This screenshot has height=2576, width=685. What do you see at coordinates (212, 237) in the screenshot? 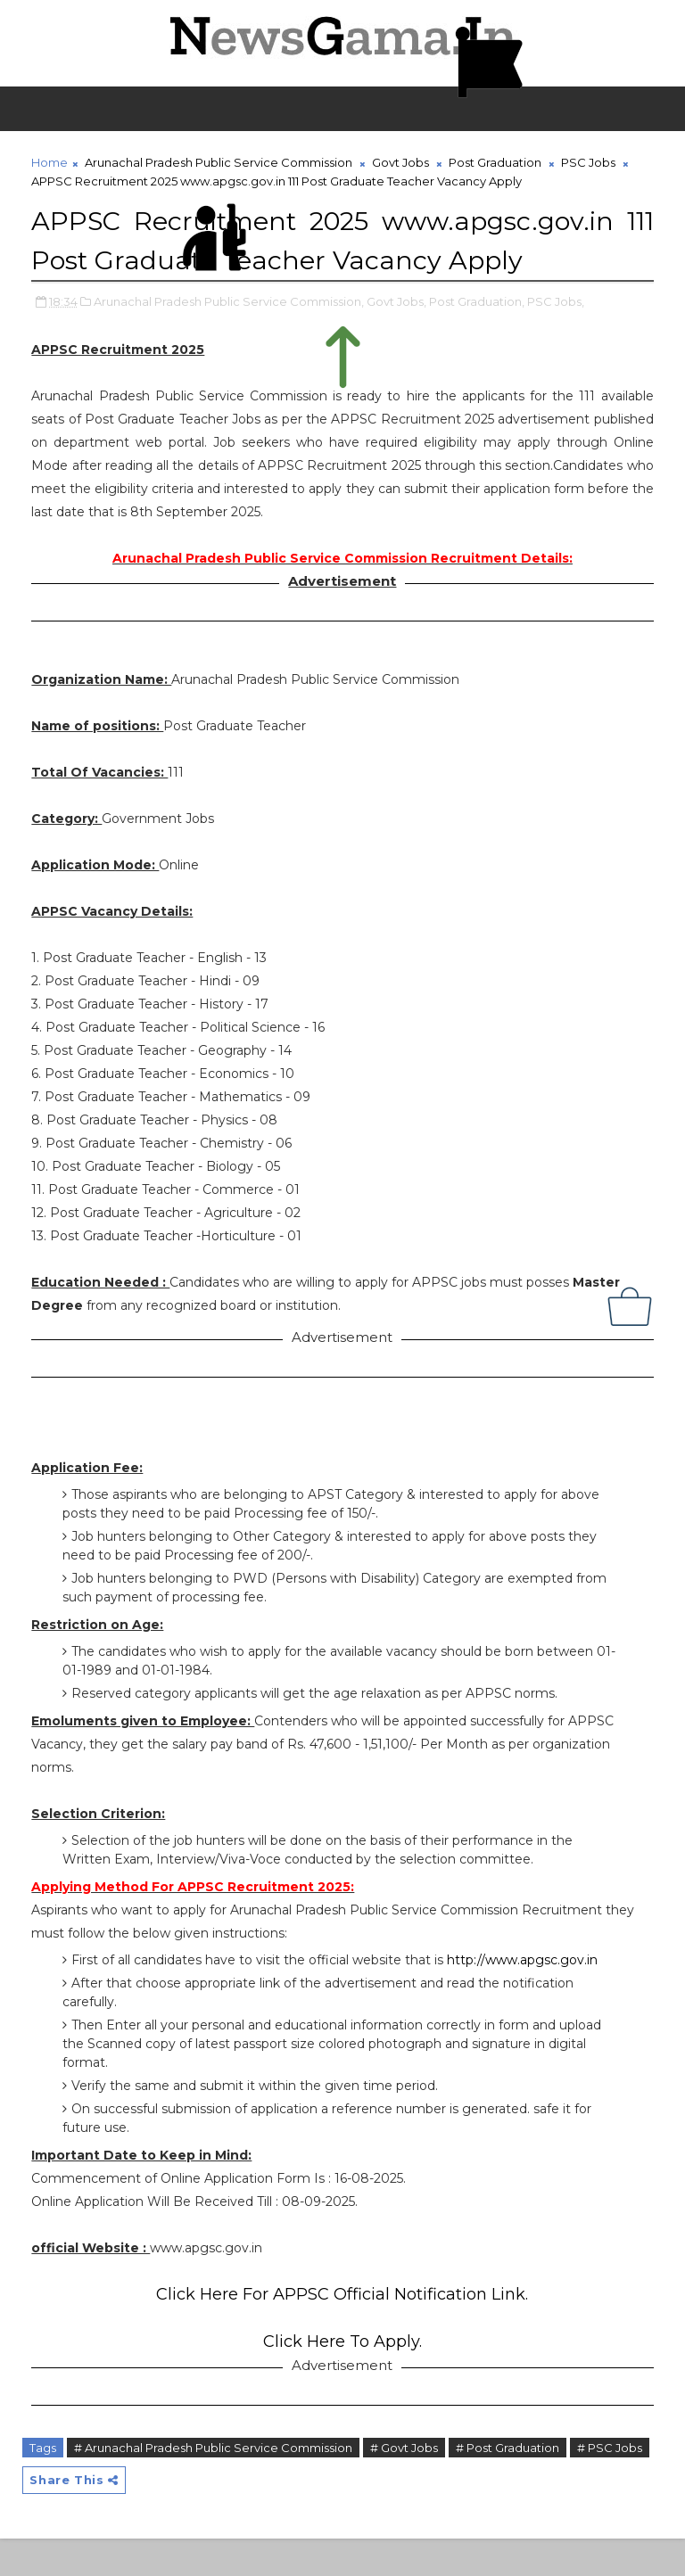
I see `indicates military or armed personnel` at bounding box center [212, 237].